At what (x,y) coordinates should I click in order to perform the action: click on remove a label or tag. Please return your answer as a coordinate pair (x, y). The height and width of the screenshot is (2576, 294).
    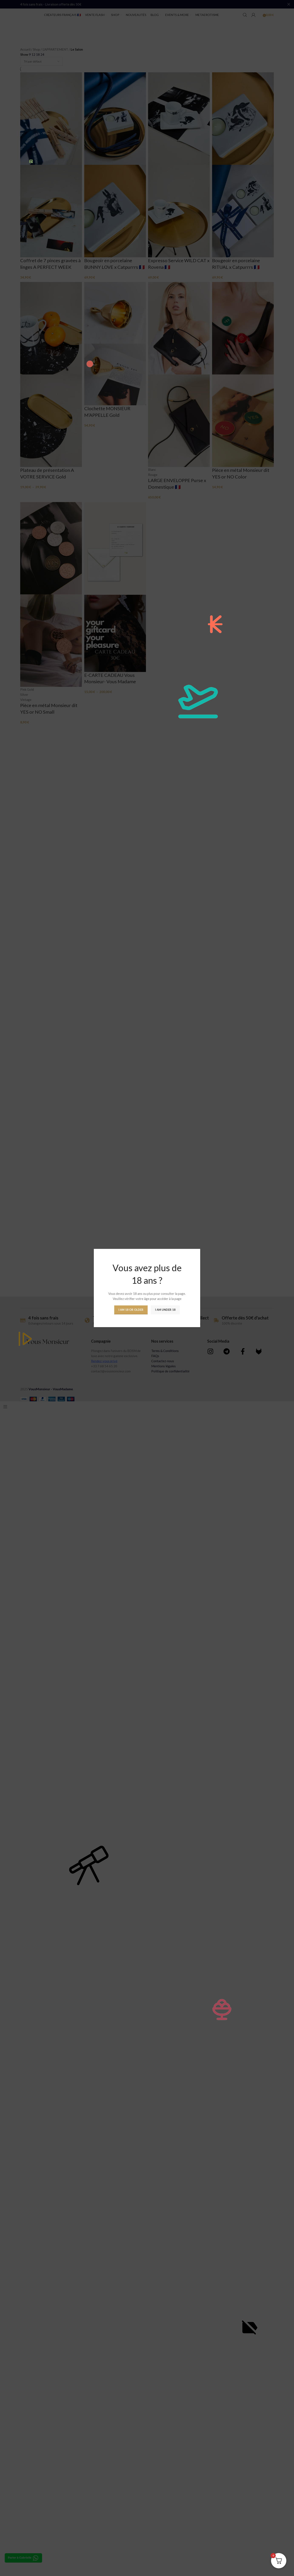
    Looking at the image, I should click on (250, 2328).